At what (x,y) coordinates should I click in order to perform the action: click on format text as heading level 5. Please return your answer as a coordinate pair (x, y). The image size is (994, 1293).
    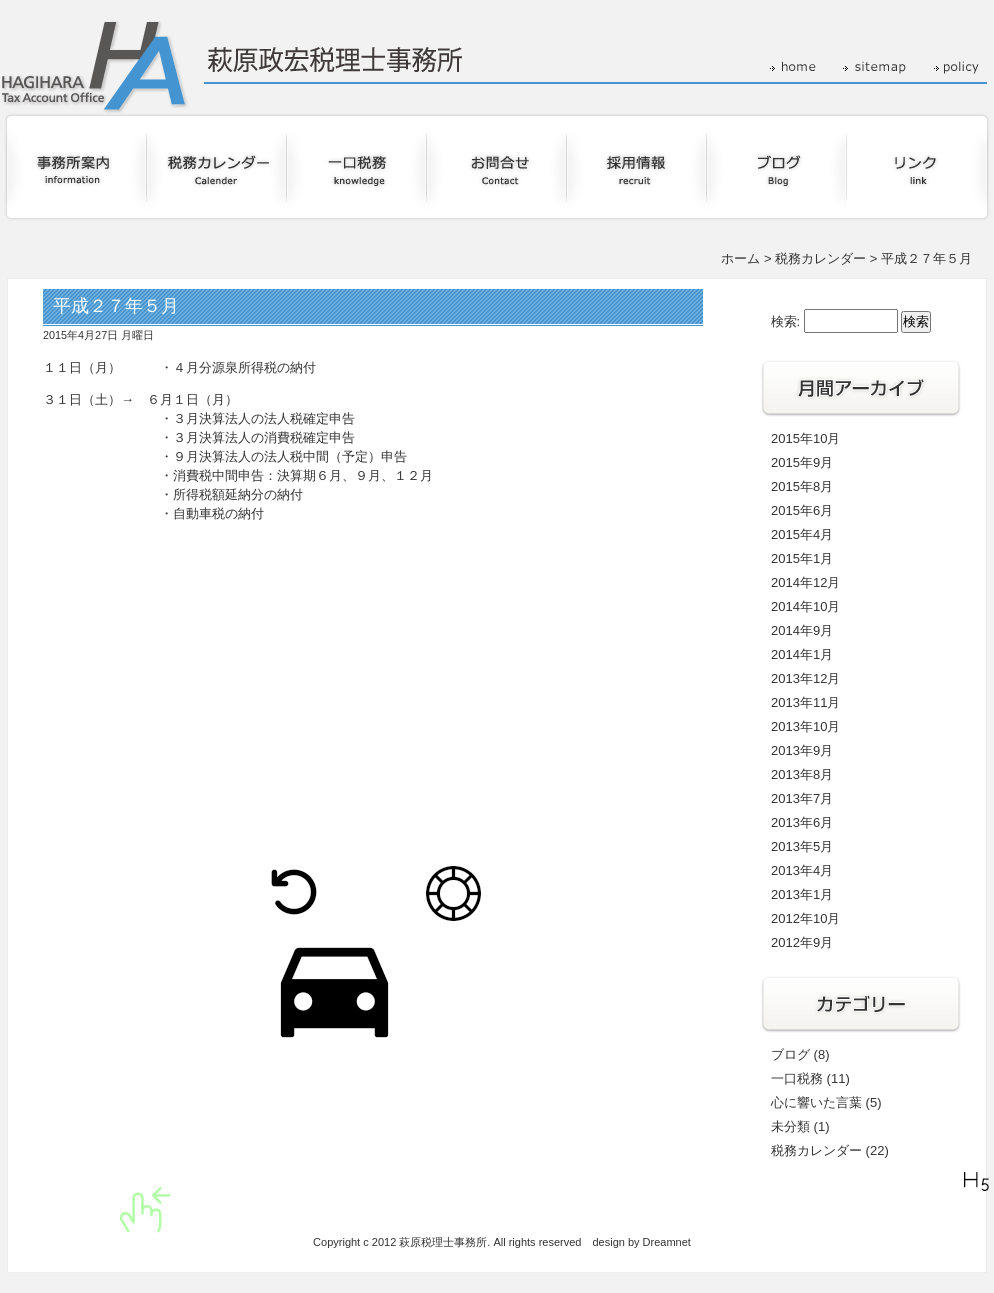
    Looking at the image, I should click on (975, 1181).